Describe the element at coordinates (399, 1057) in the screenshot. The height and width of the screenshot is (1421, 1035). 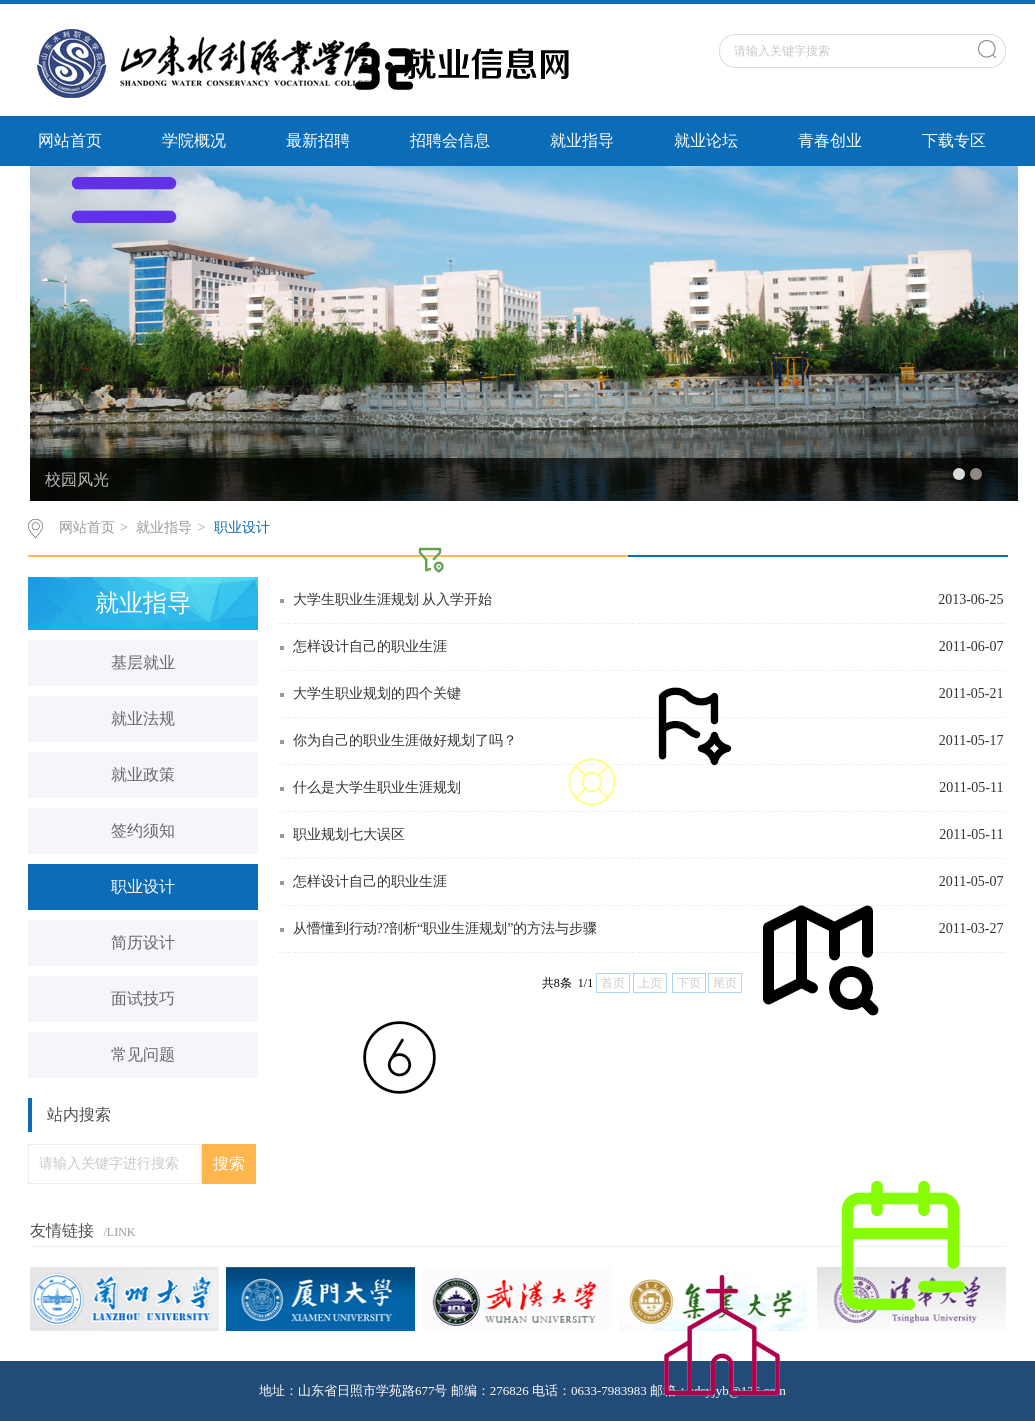
I see `indicates step 6 in a multi-step process` at that location.